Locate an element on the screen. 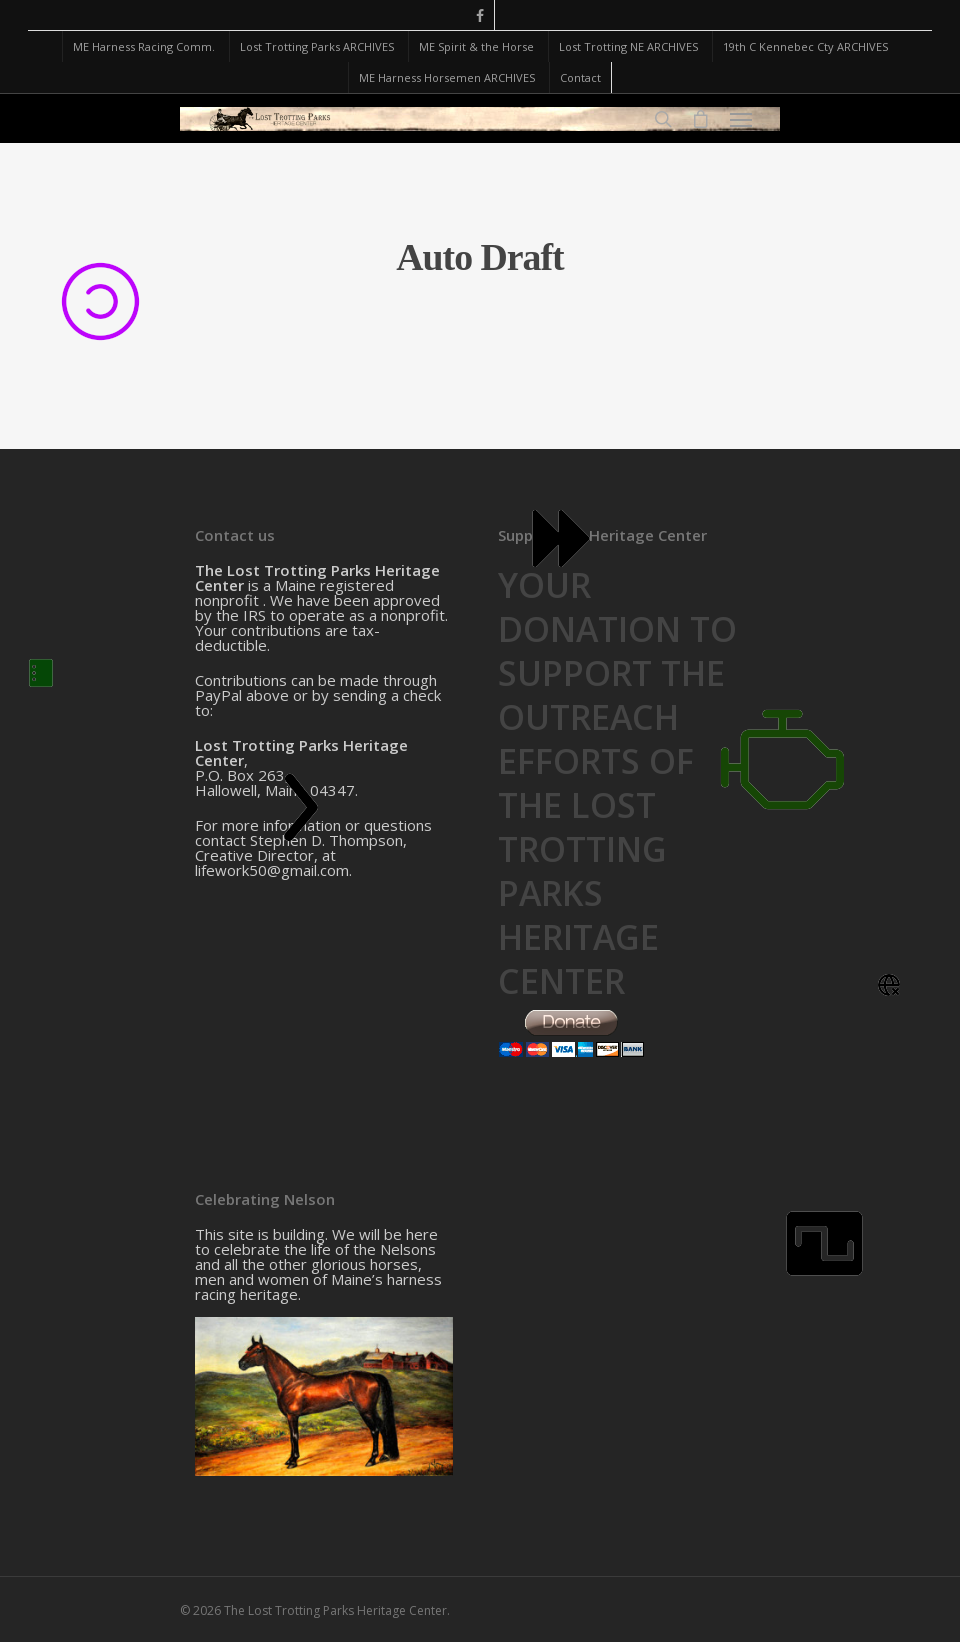 The height and width of the screenshot is (1642, 960). no internet connection is located at coordinates (889, 985).